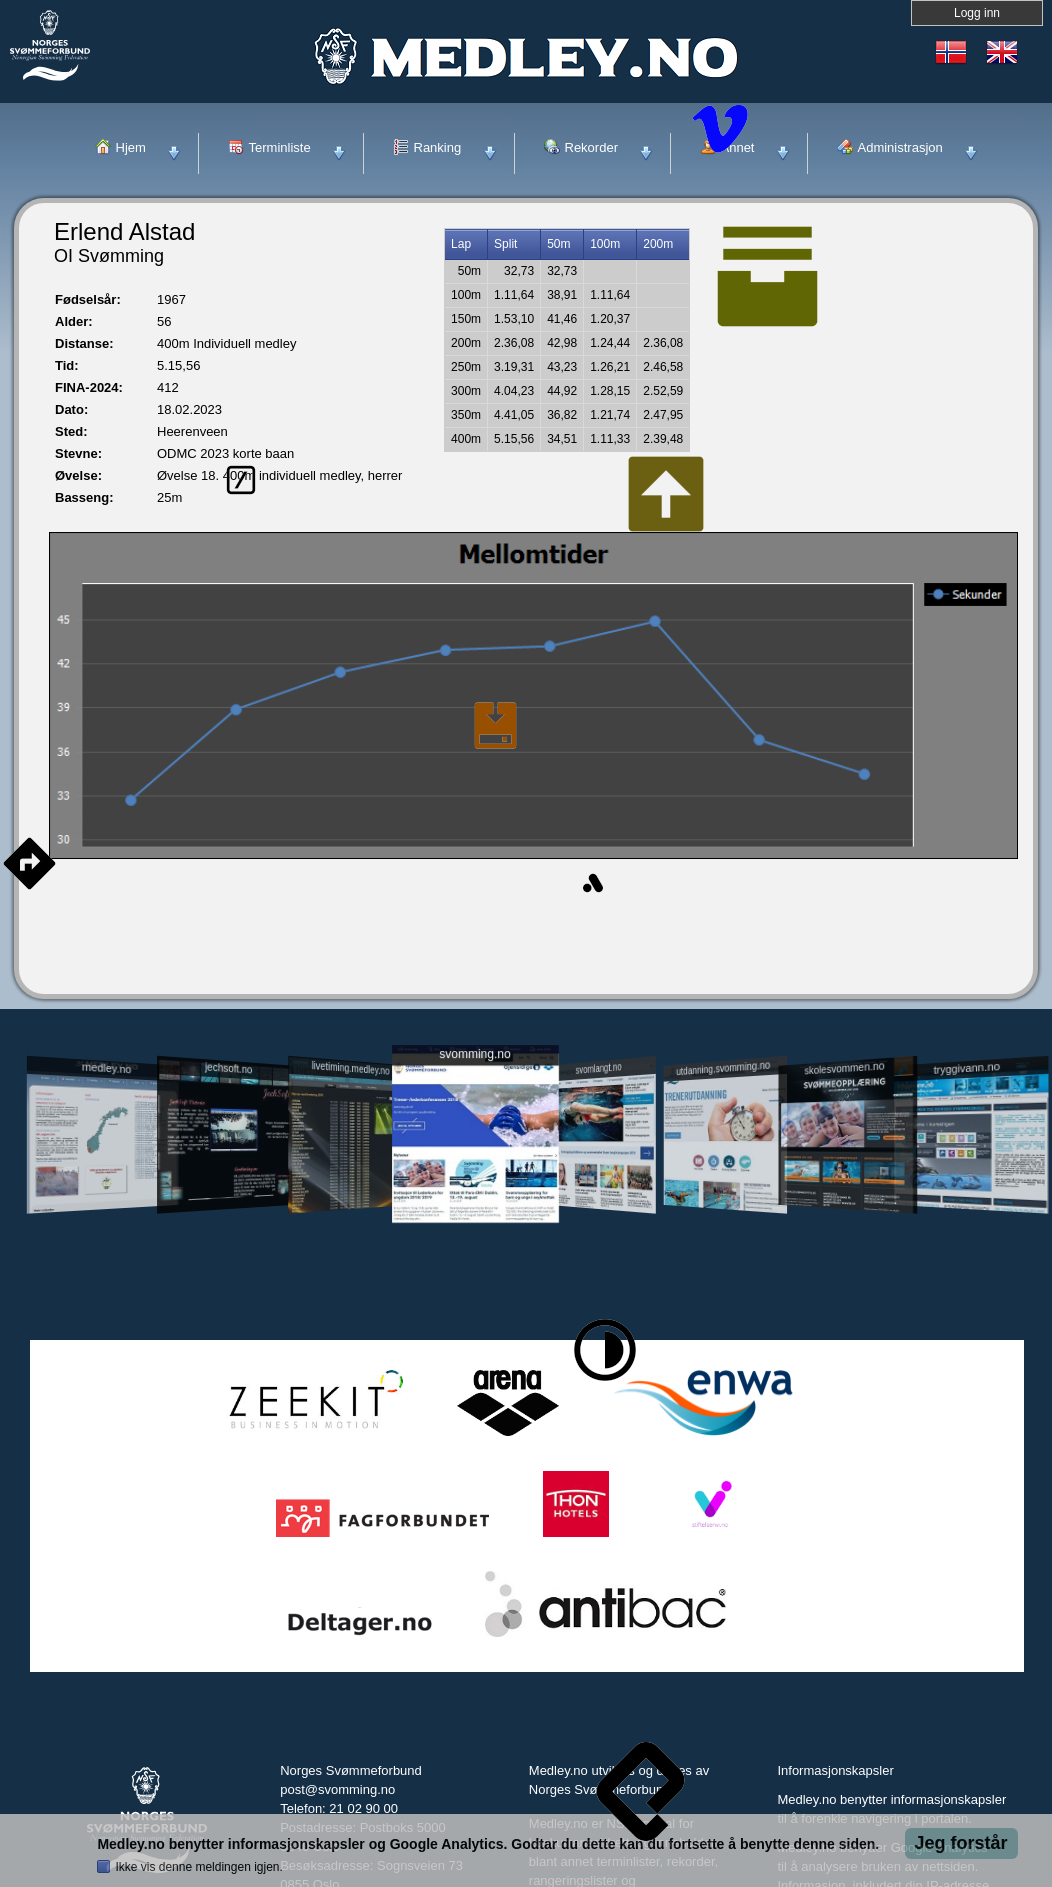 Image resolution: width=1052 pixels, height=1887 pixels. Describe the element at coordinates (666, 494) in the screenshot. I see `upload a file or document` at that location.